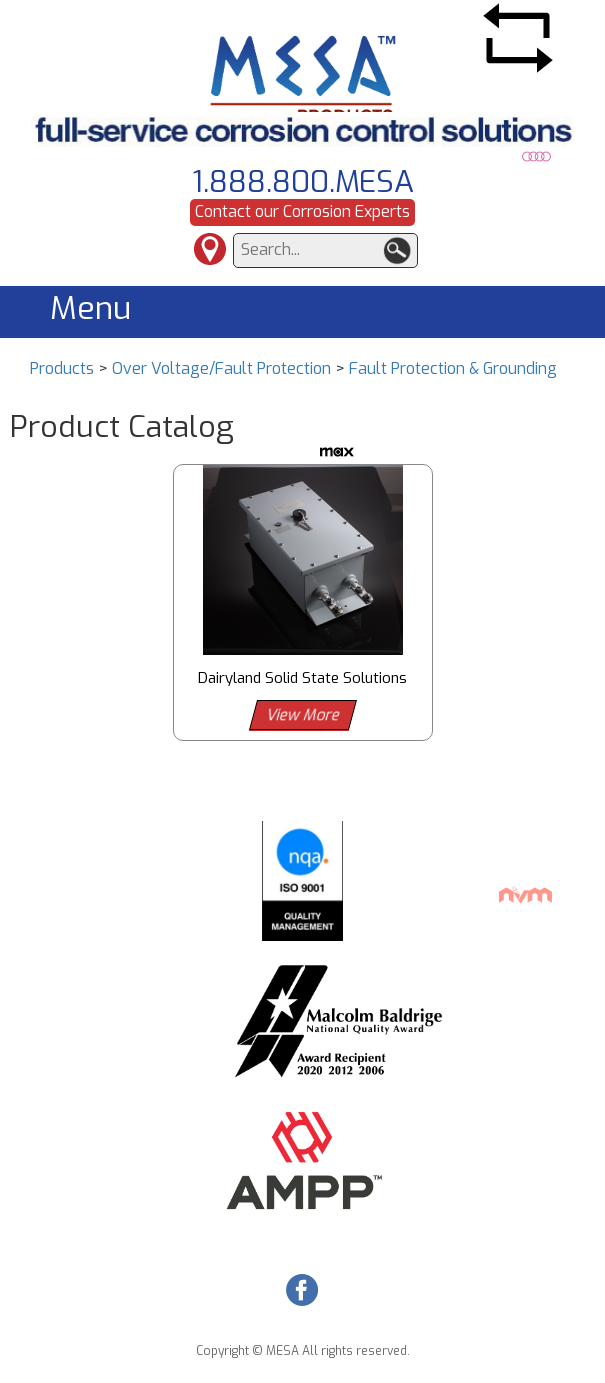 The height and width of the screenshot is (1383, 605). What do you see at coordinates (536, 156) in the screenshot?
I see `Audi brand or vehicle information` at bounding box center [536, 156].